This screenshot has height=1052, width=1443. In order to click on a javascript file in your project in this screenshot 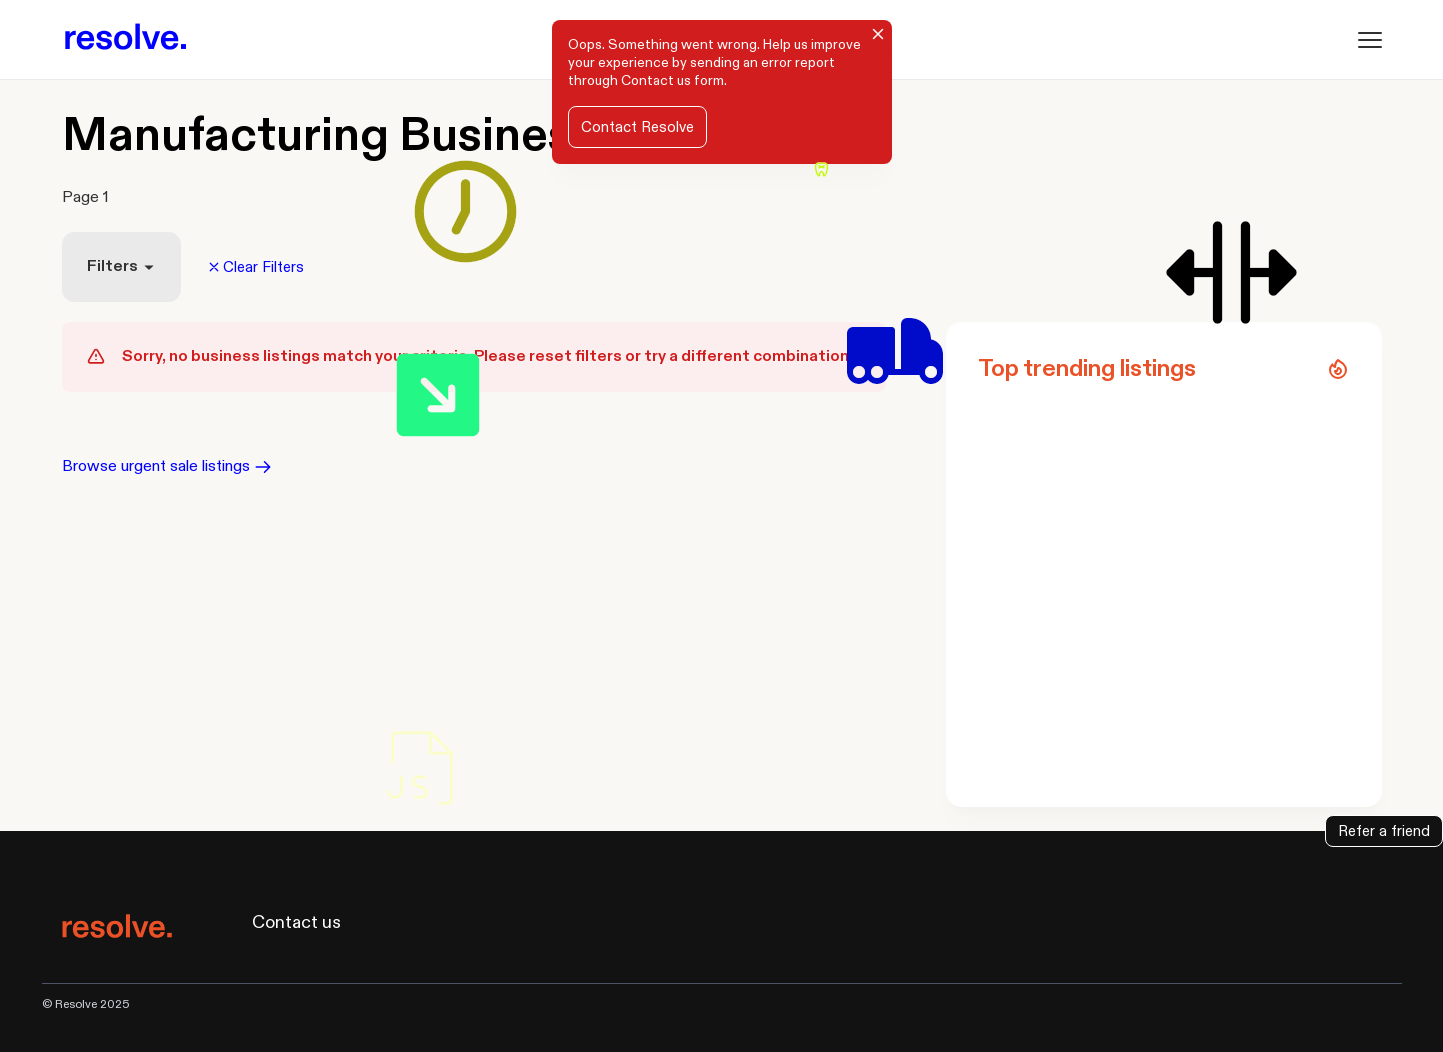, I will do `click(422, 768)`.